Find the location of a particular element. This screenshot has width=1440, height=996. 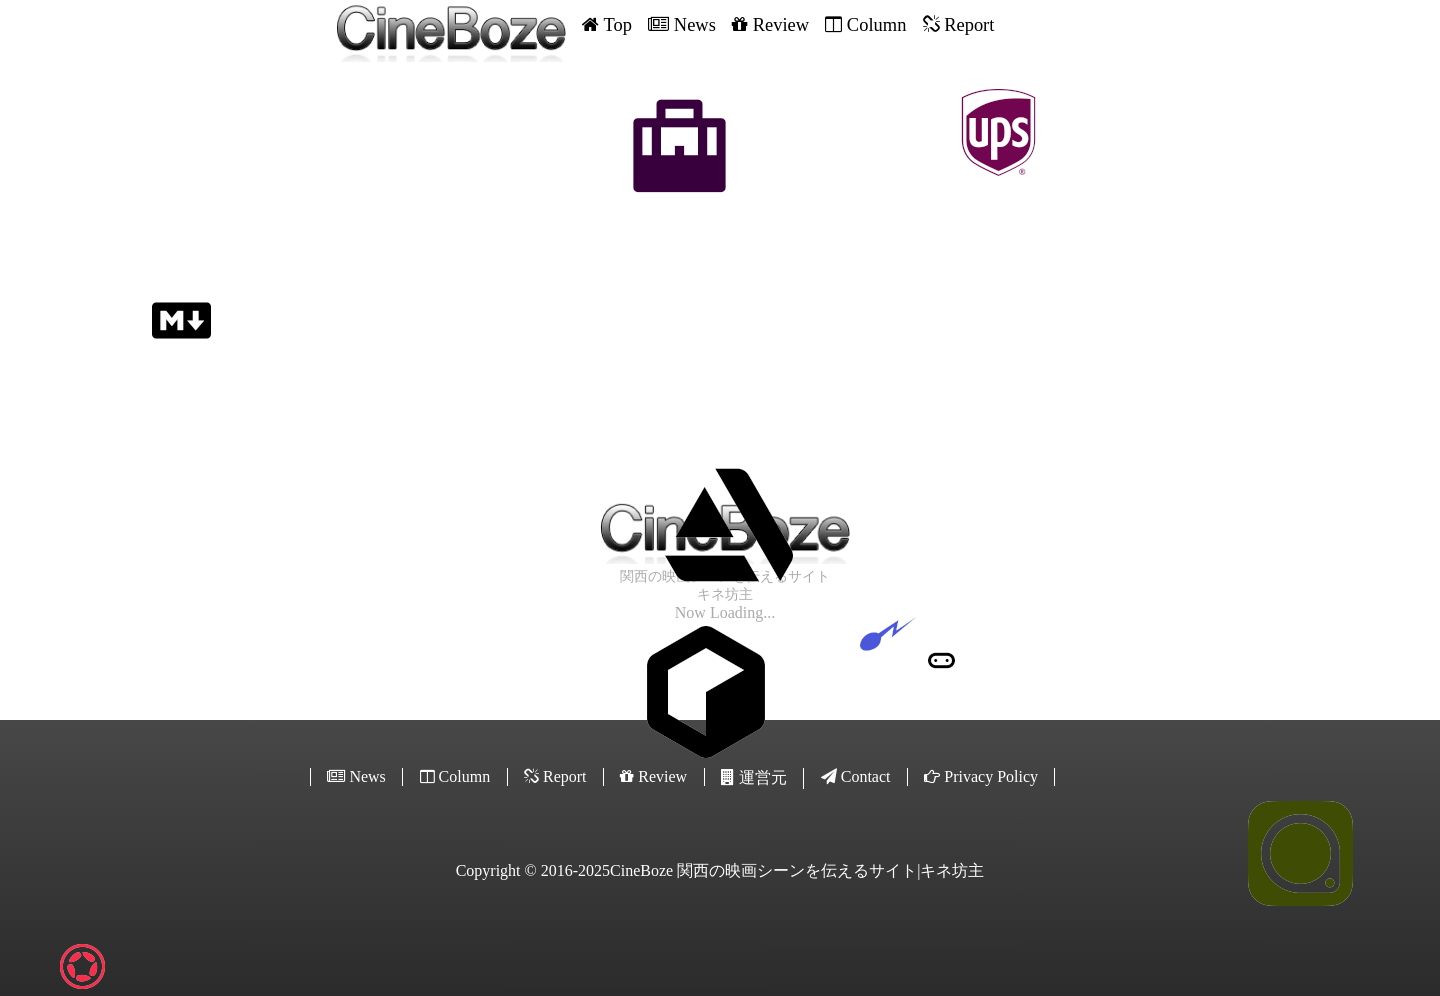

reason studios logo is located at coordinates (706, 692).